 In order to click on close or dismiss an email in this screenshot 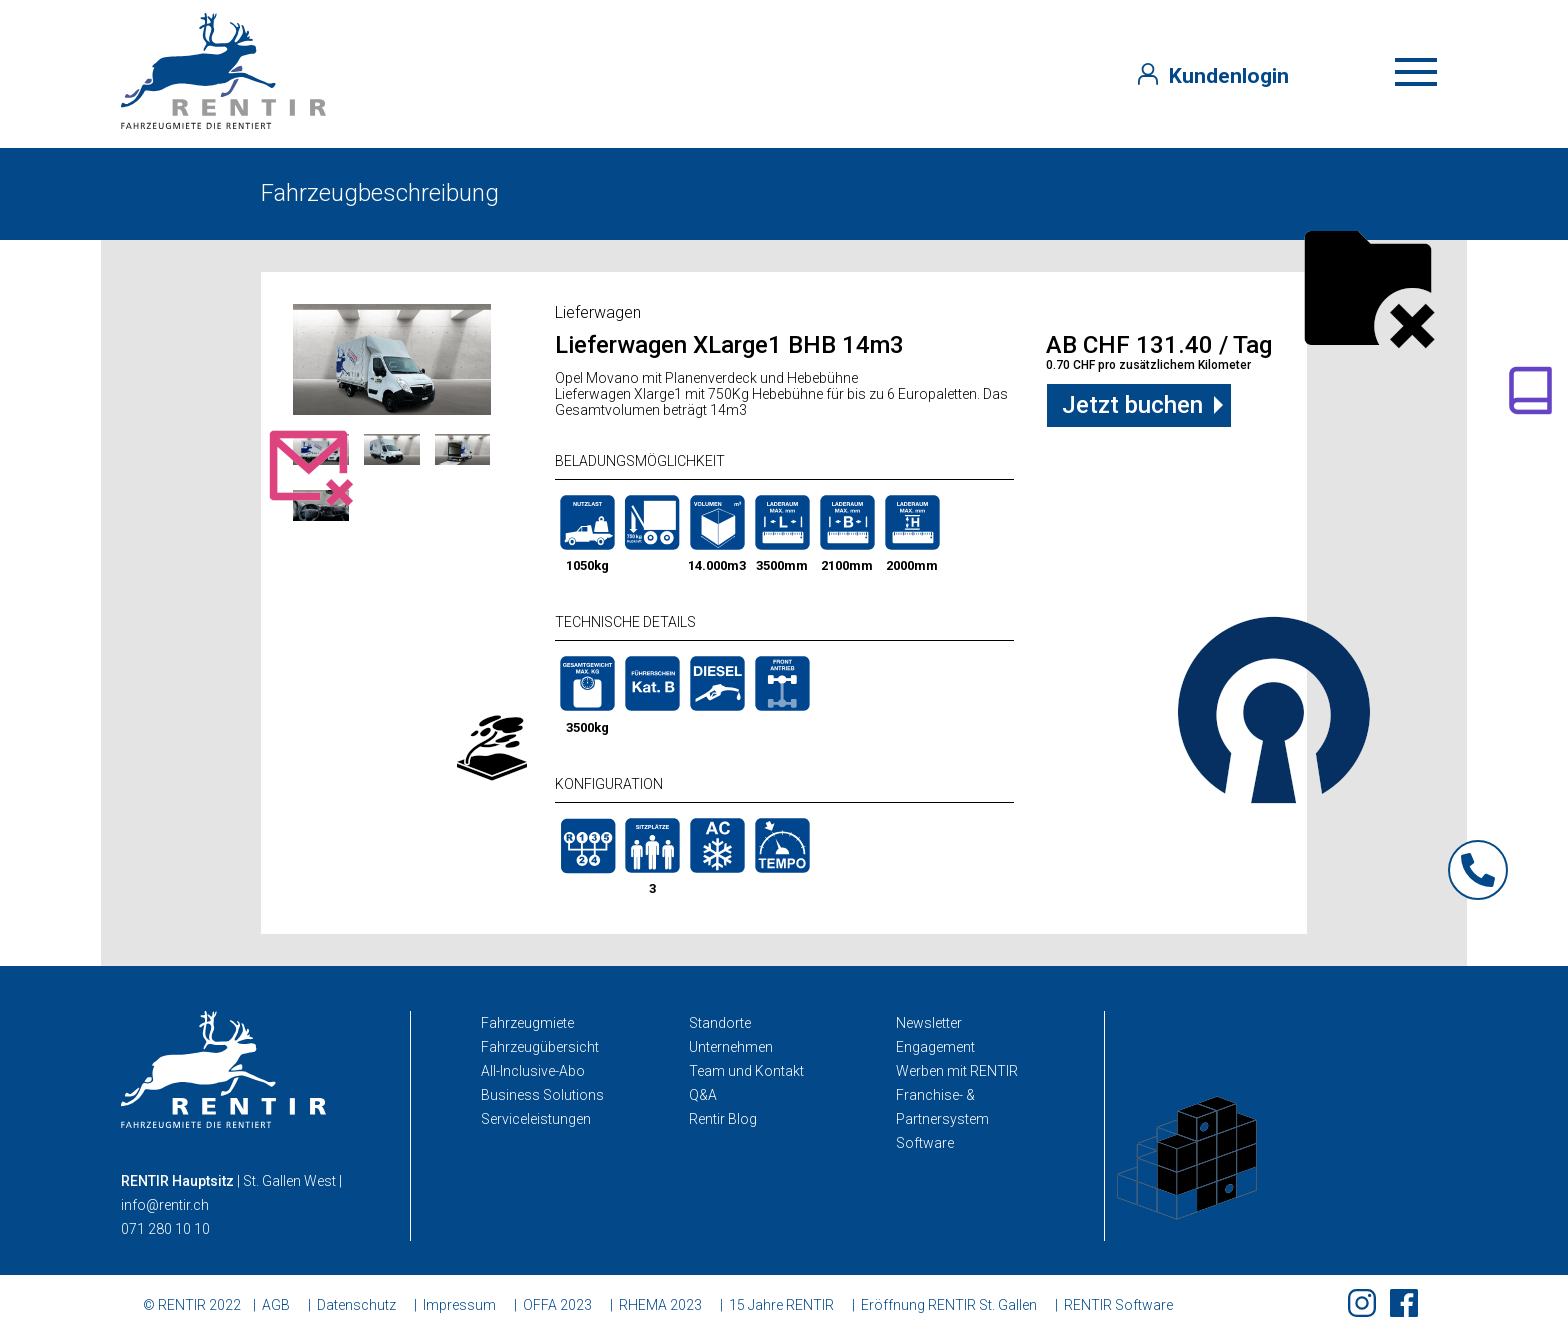, I will do `click(308, 465)`.